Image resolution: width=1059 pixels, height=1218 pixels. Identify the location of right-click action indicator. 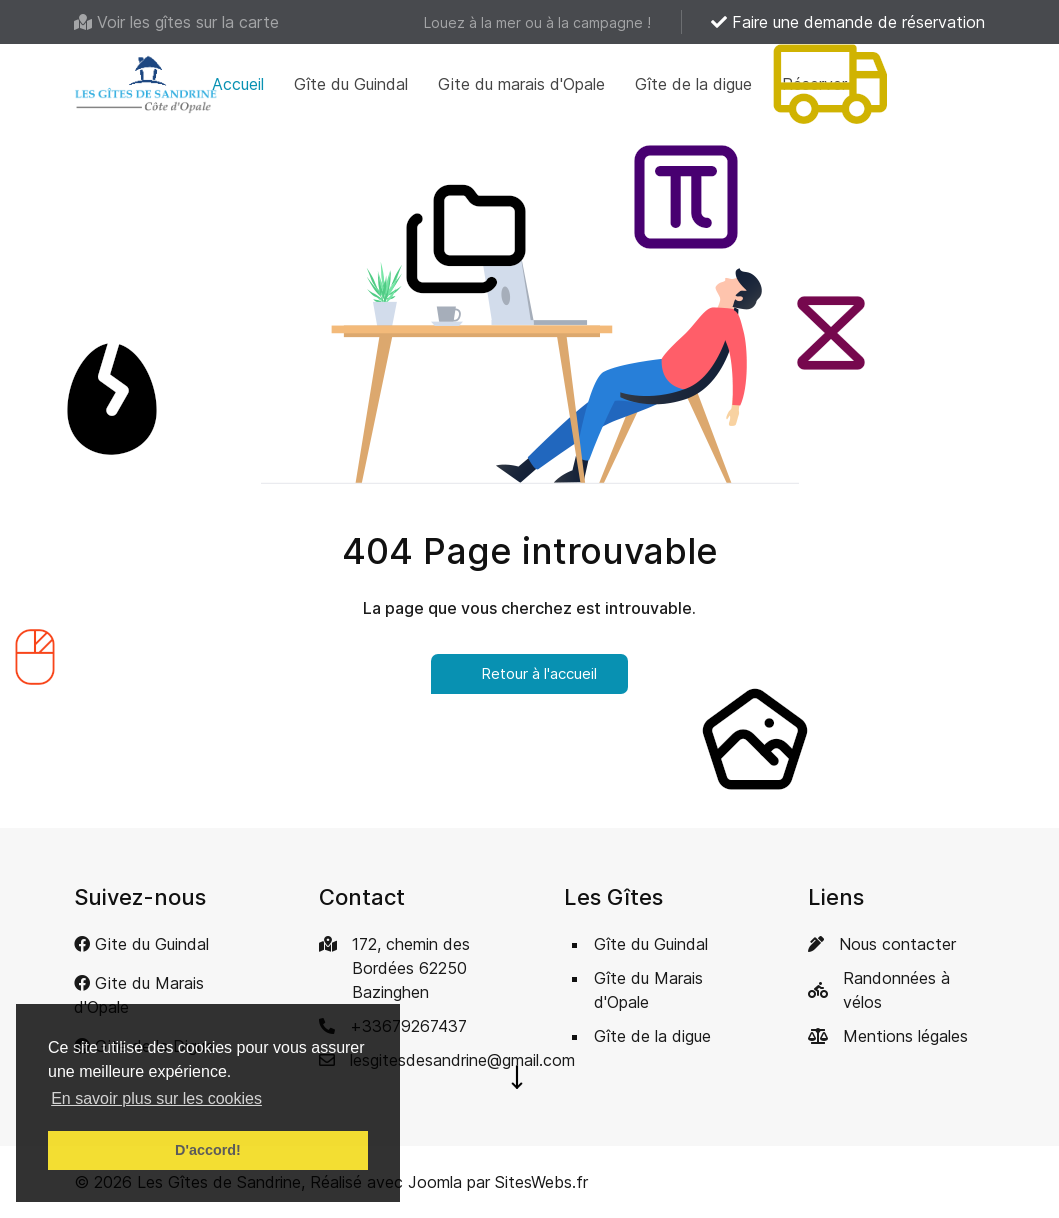
(35, 657).